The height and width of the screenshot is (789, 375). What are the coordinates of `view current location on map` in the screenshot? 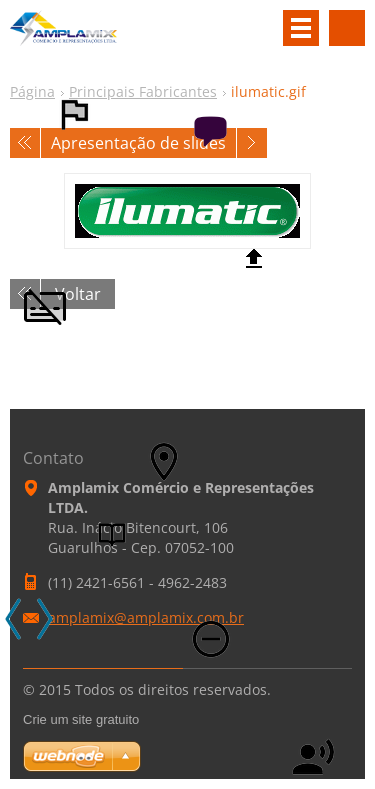 It's located at (164, 462).